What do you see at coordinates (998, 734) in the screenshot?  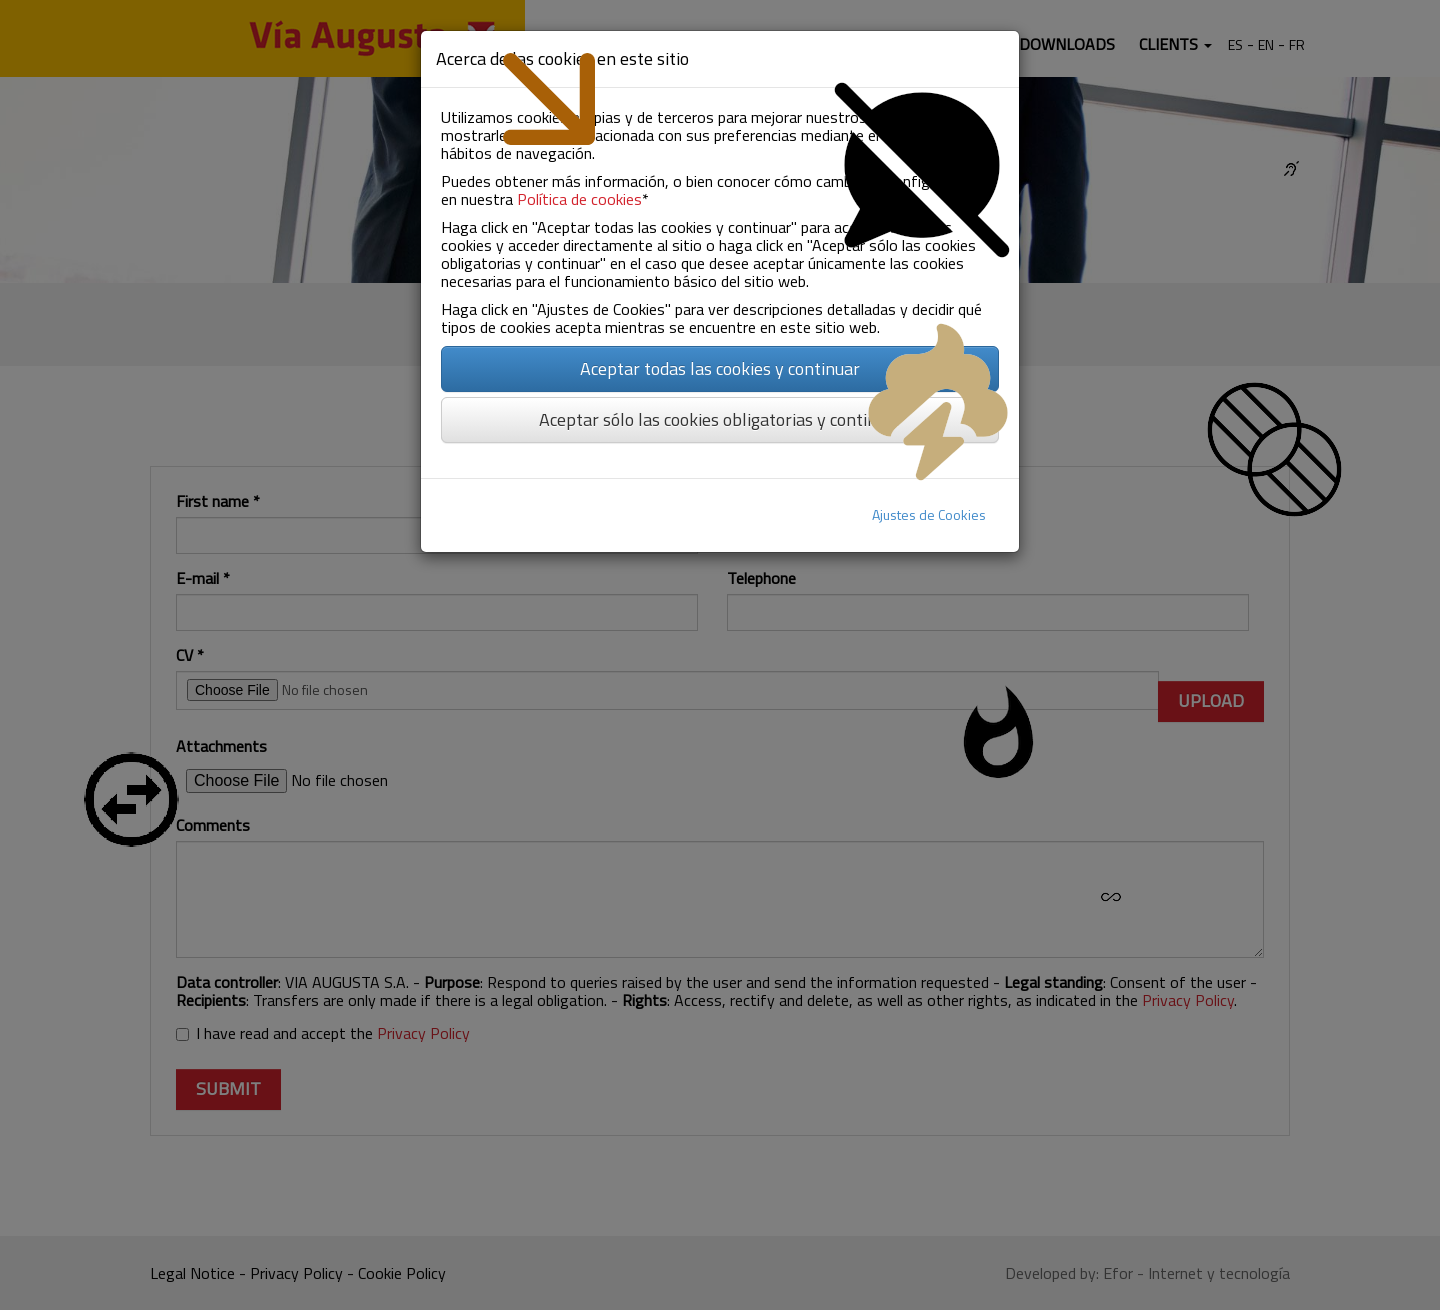 I see `view trending or popular content` at bounding box center [998, 734].